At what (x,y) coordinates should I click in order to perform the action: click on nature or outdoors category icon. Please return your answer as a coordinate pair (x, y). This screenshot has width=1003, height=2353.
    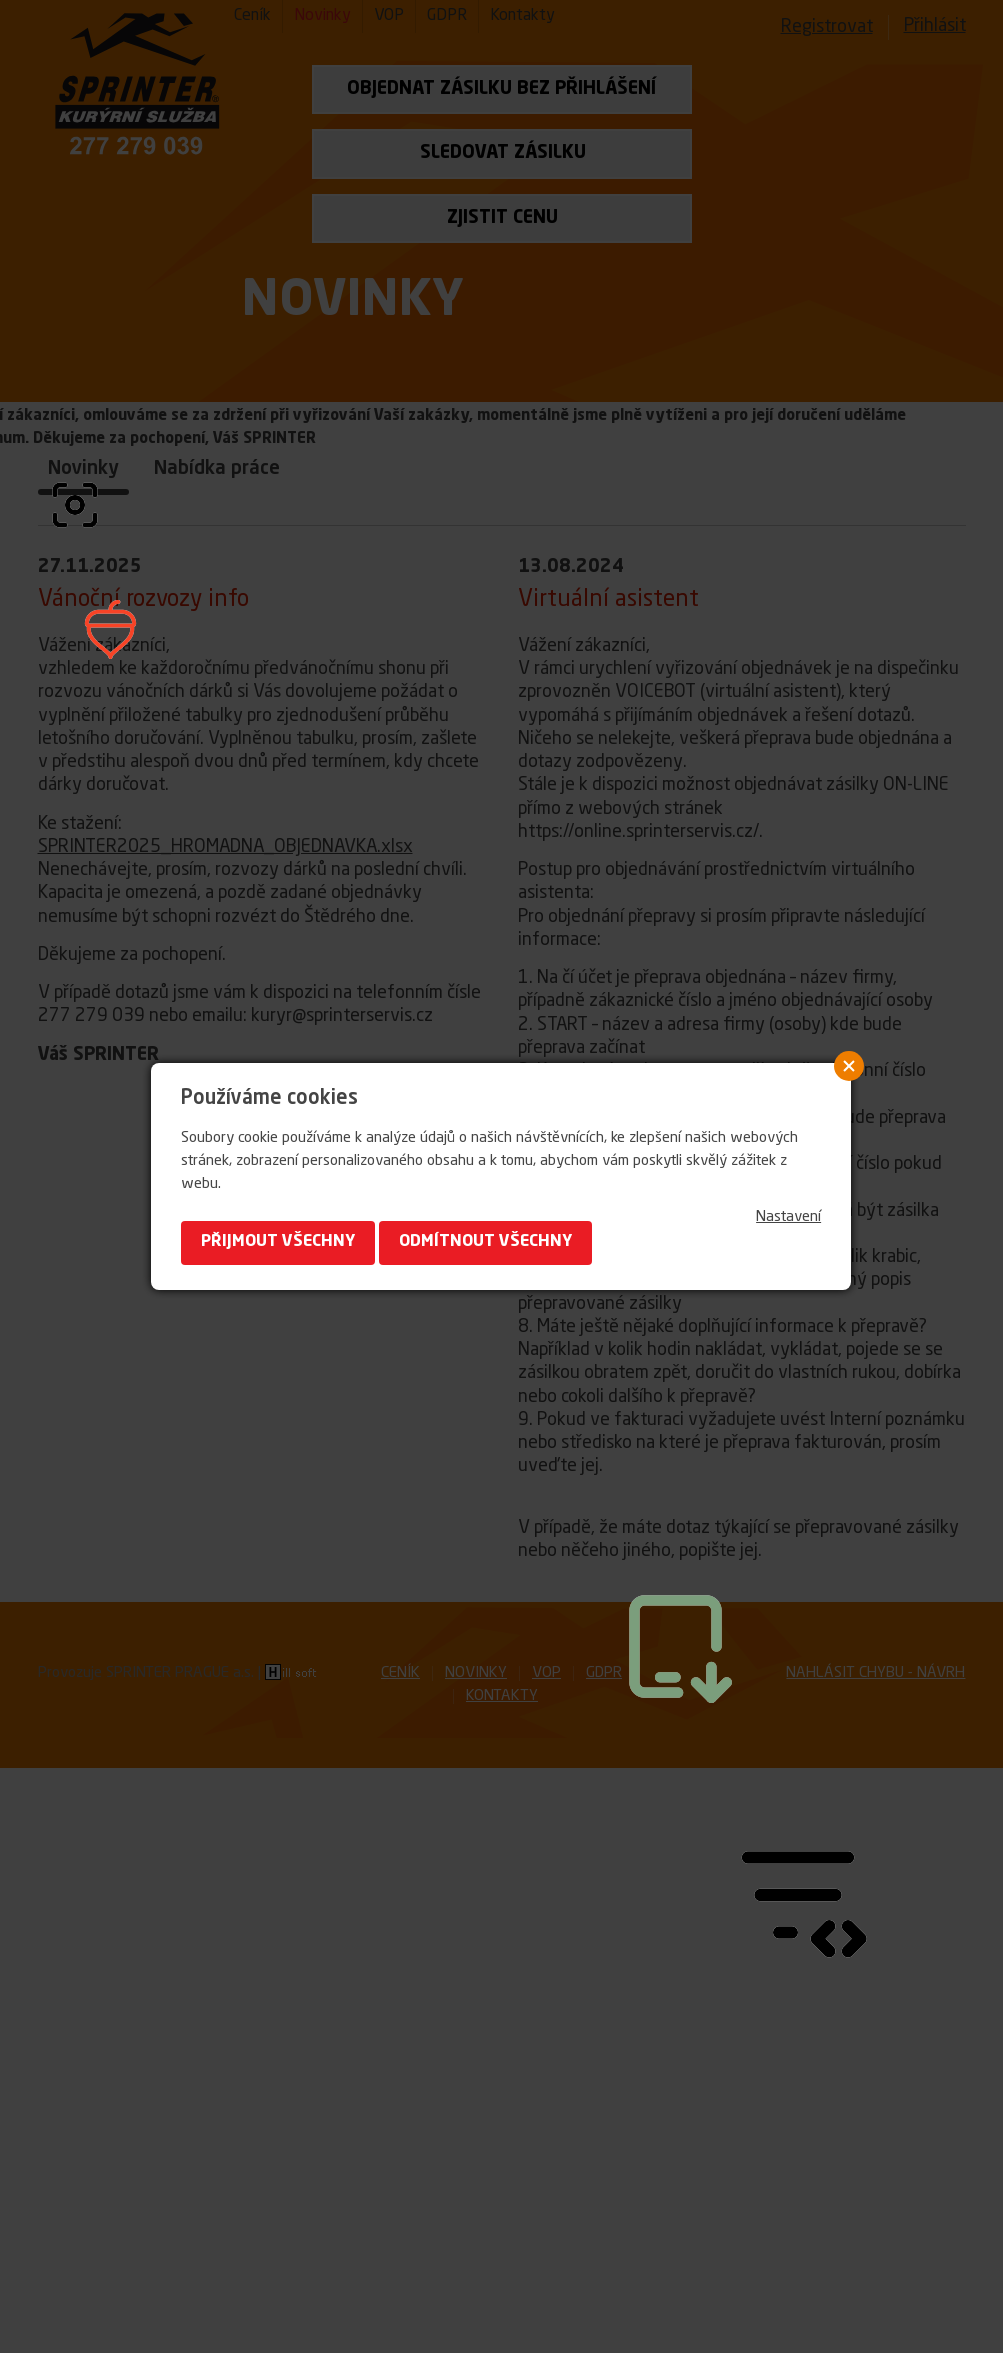
    Looking at the image, I should click on (110, 629).